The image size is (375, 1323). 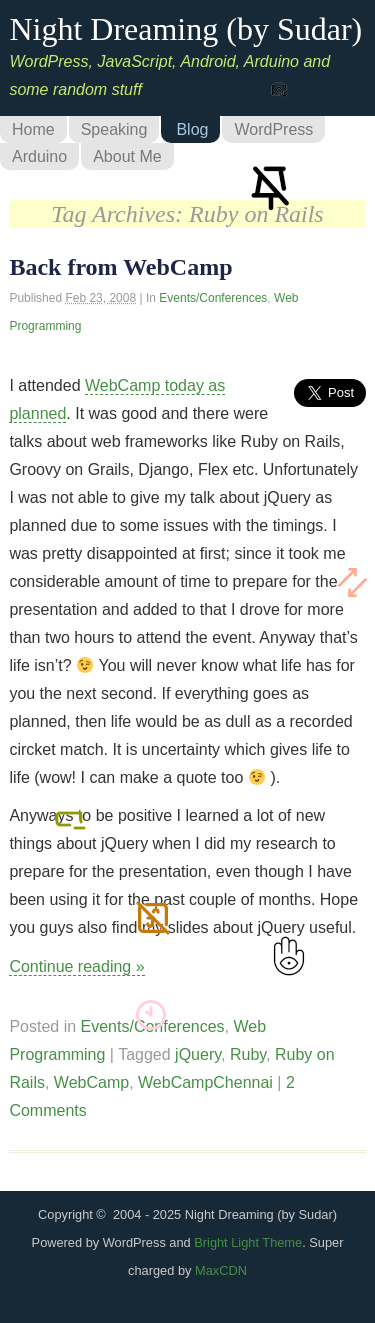 What do you see at coordinates (271, 186) in the screenshot?
I see `unpin an item from your saved collection` at bounding box center [271, 186].